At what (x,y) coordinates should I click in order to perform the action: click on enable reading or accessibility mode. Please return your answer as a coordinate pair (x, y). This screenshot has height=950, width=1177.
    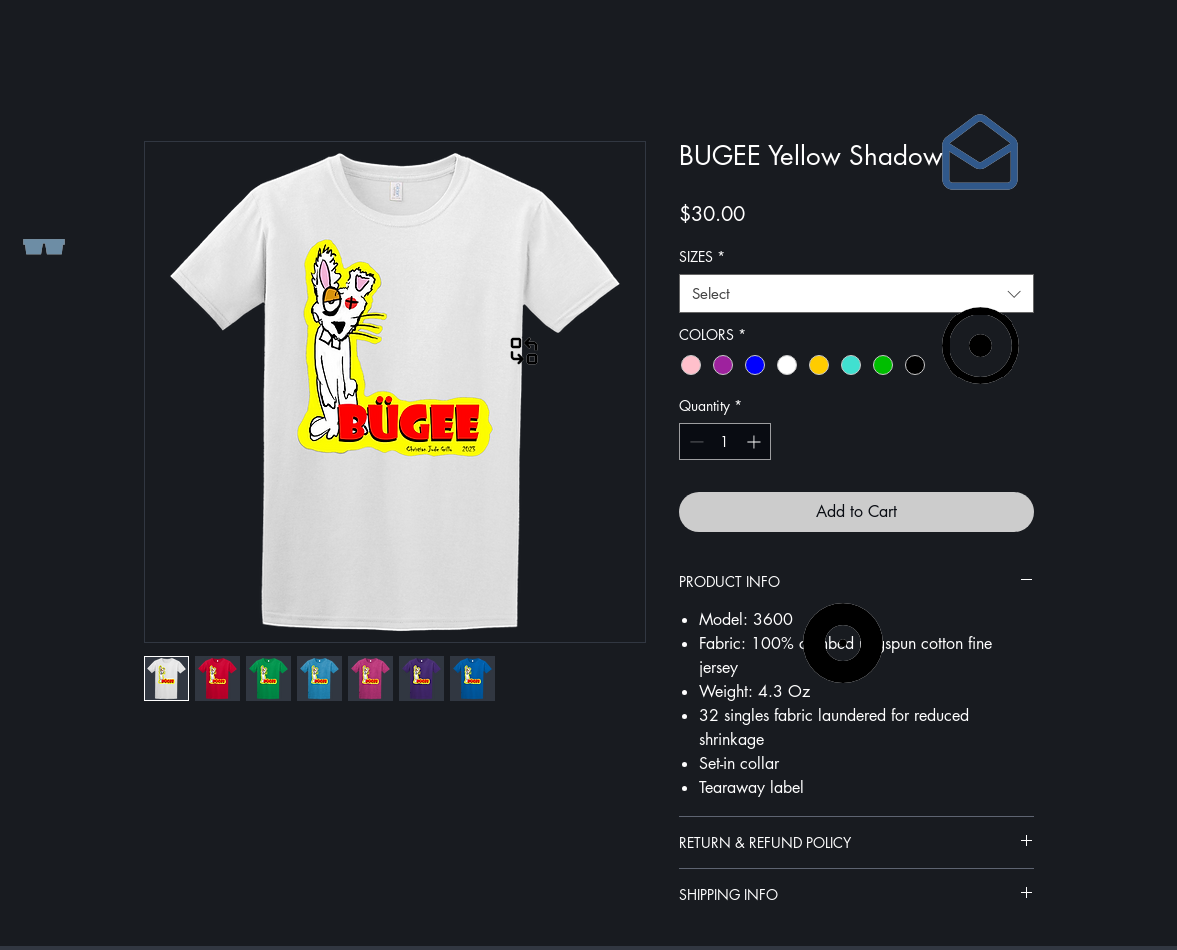
    Looking at the image, I should click on (44, 246).